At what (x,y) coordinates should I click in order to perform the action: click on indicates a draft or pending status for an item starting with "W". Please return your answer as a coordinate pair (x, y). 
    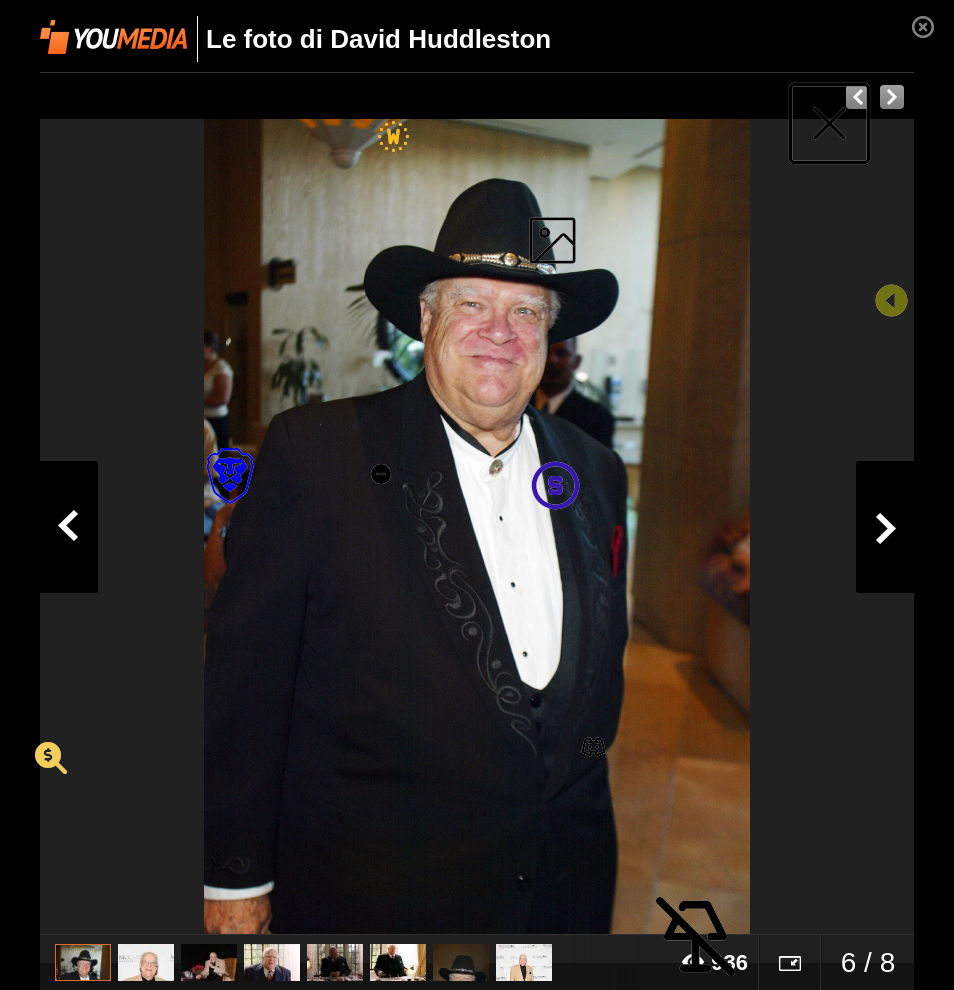
    Looking at the image, I should click on (393, 136).